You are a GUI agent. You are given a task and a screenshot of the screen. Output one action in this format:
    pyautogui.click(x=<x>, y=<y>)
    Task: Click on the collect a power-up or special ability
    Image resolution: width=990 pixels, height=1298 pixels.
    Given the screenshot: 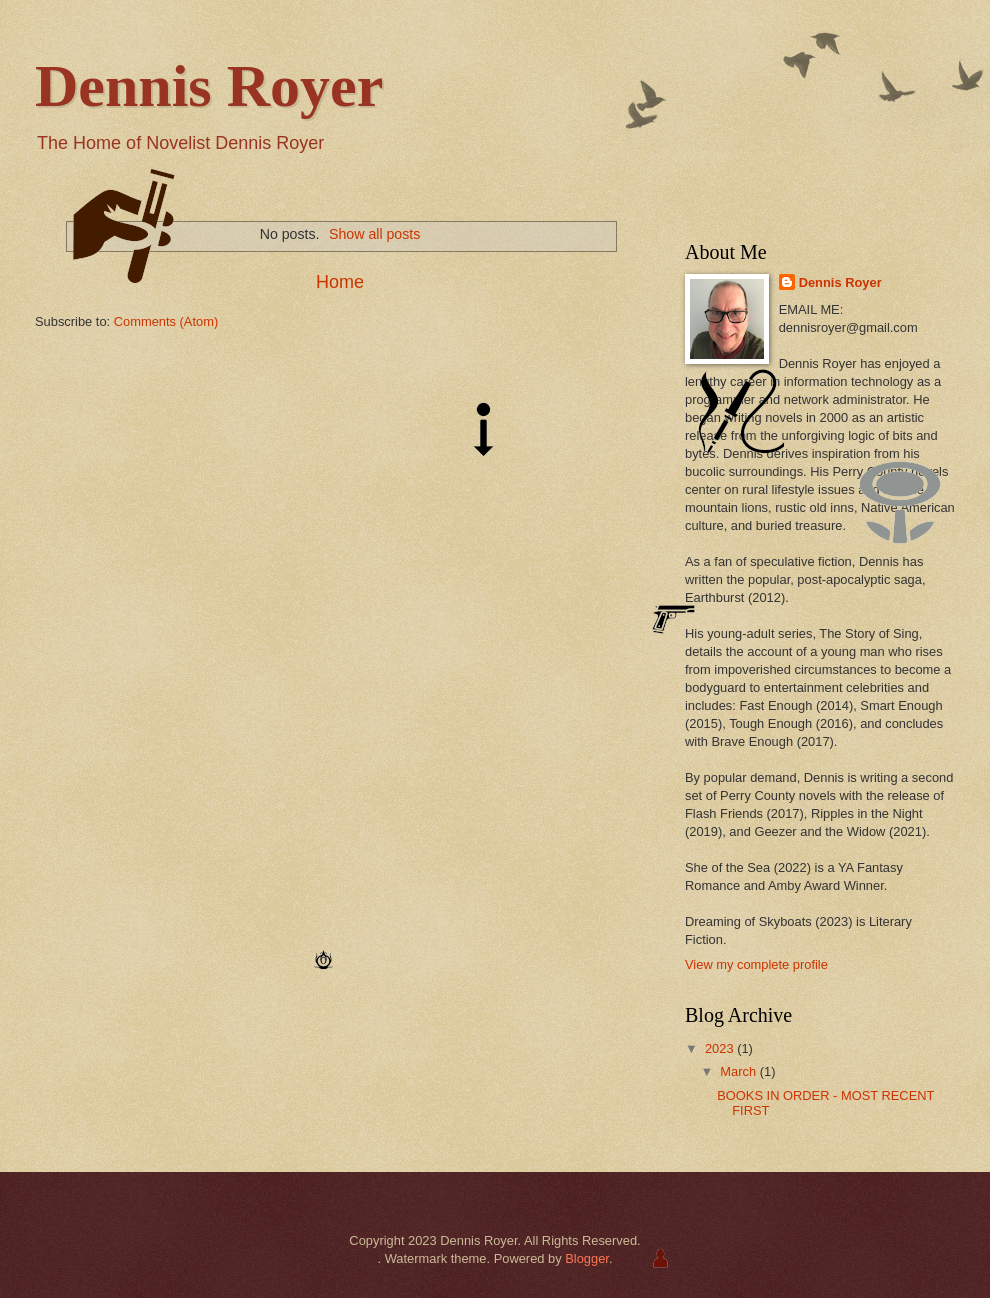 What is the action you would take?
    pyautogui.click(x=900, y=499)
    